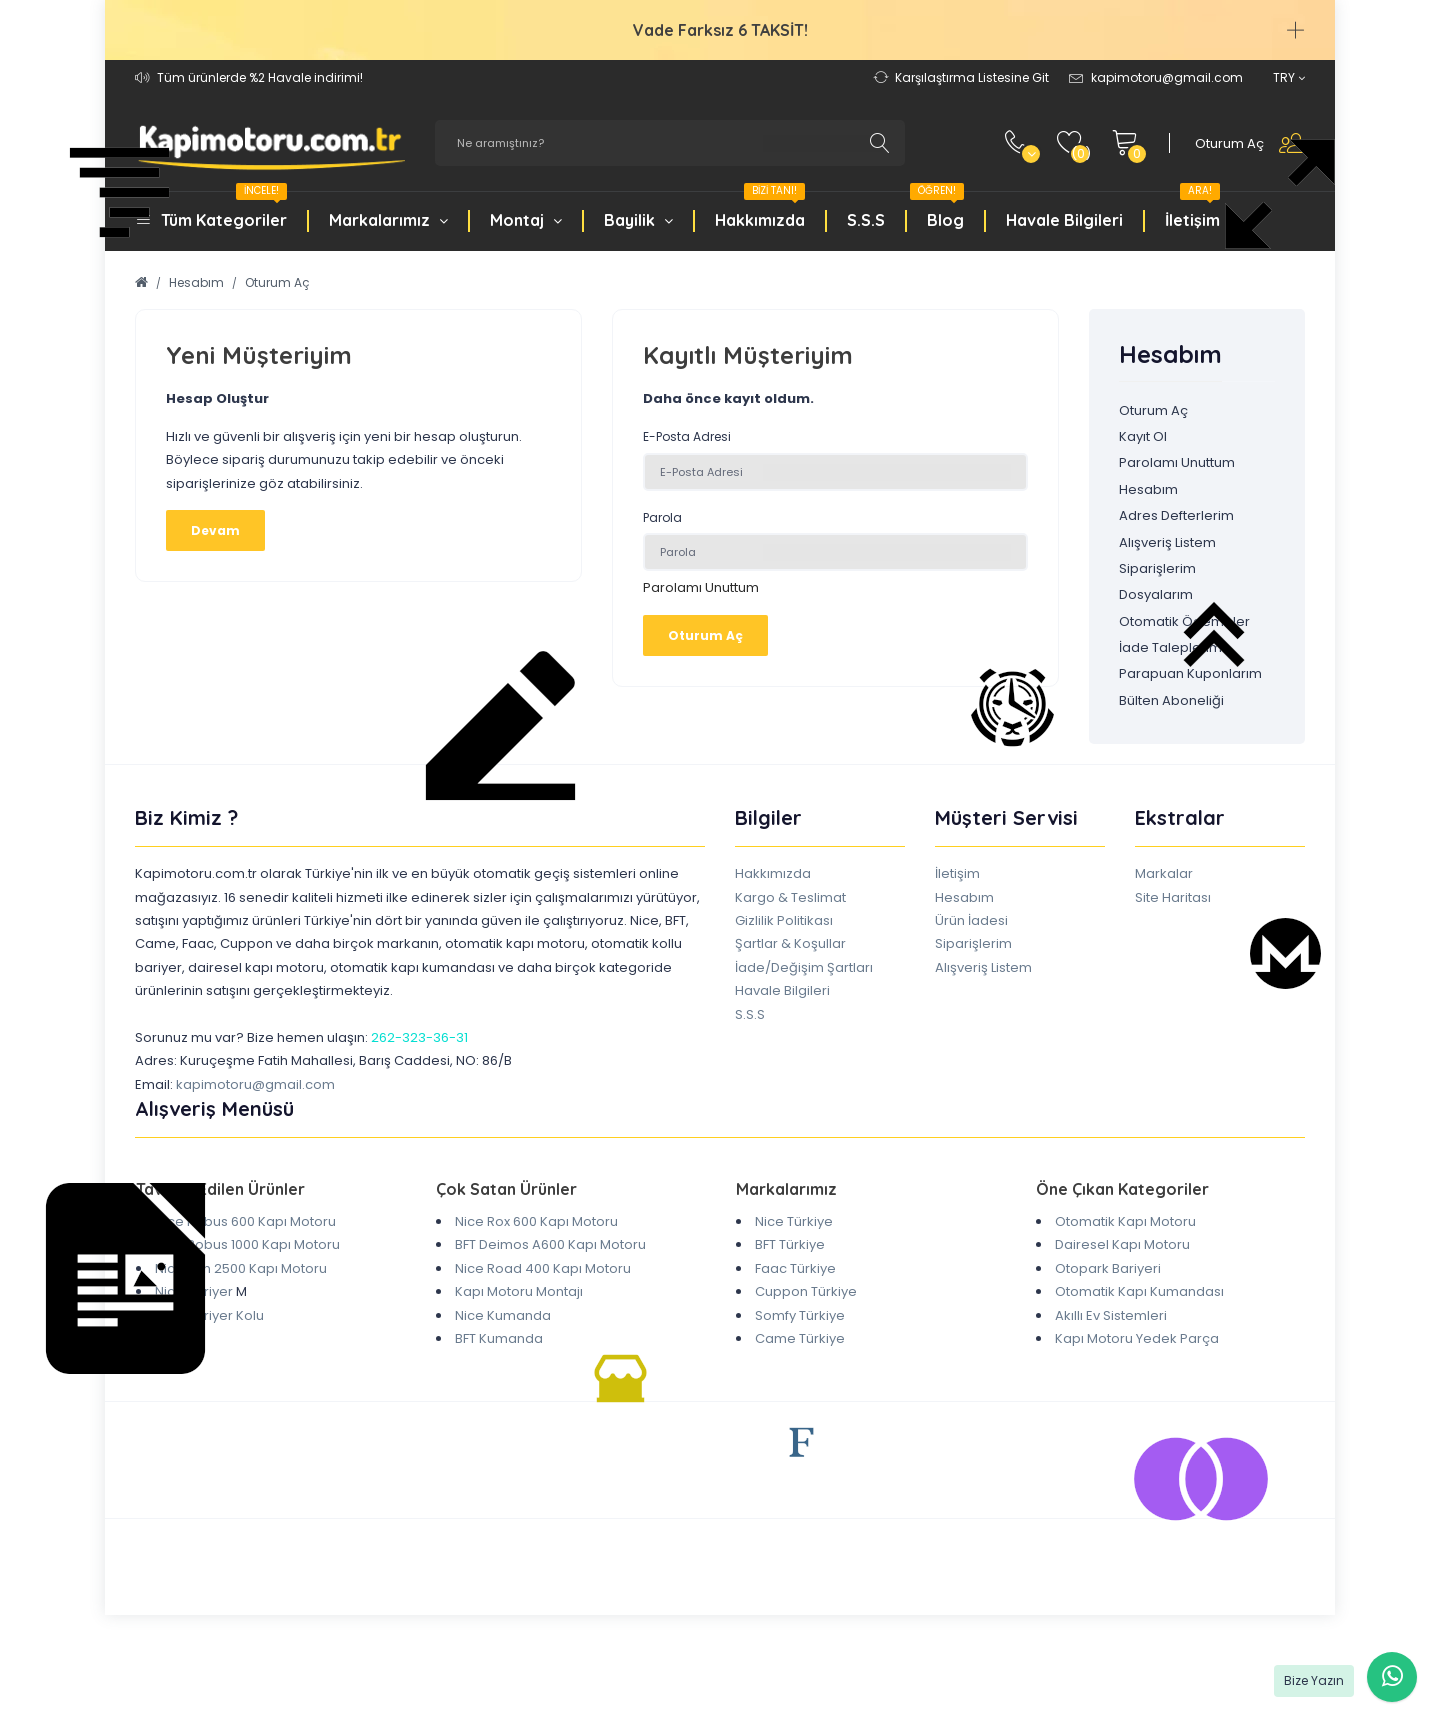  I want to click on indicates tornado or severe weather warning, so click(119, 192).